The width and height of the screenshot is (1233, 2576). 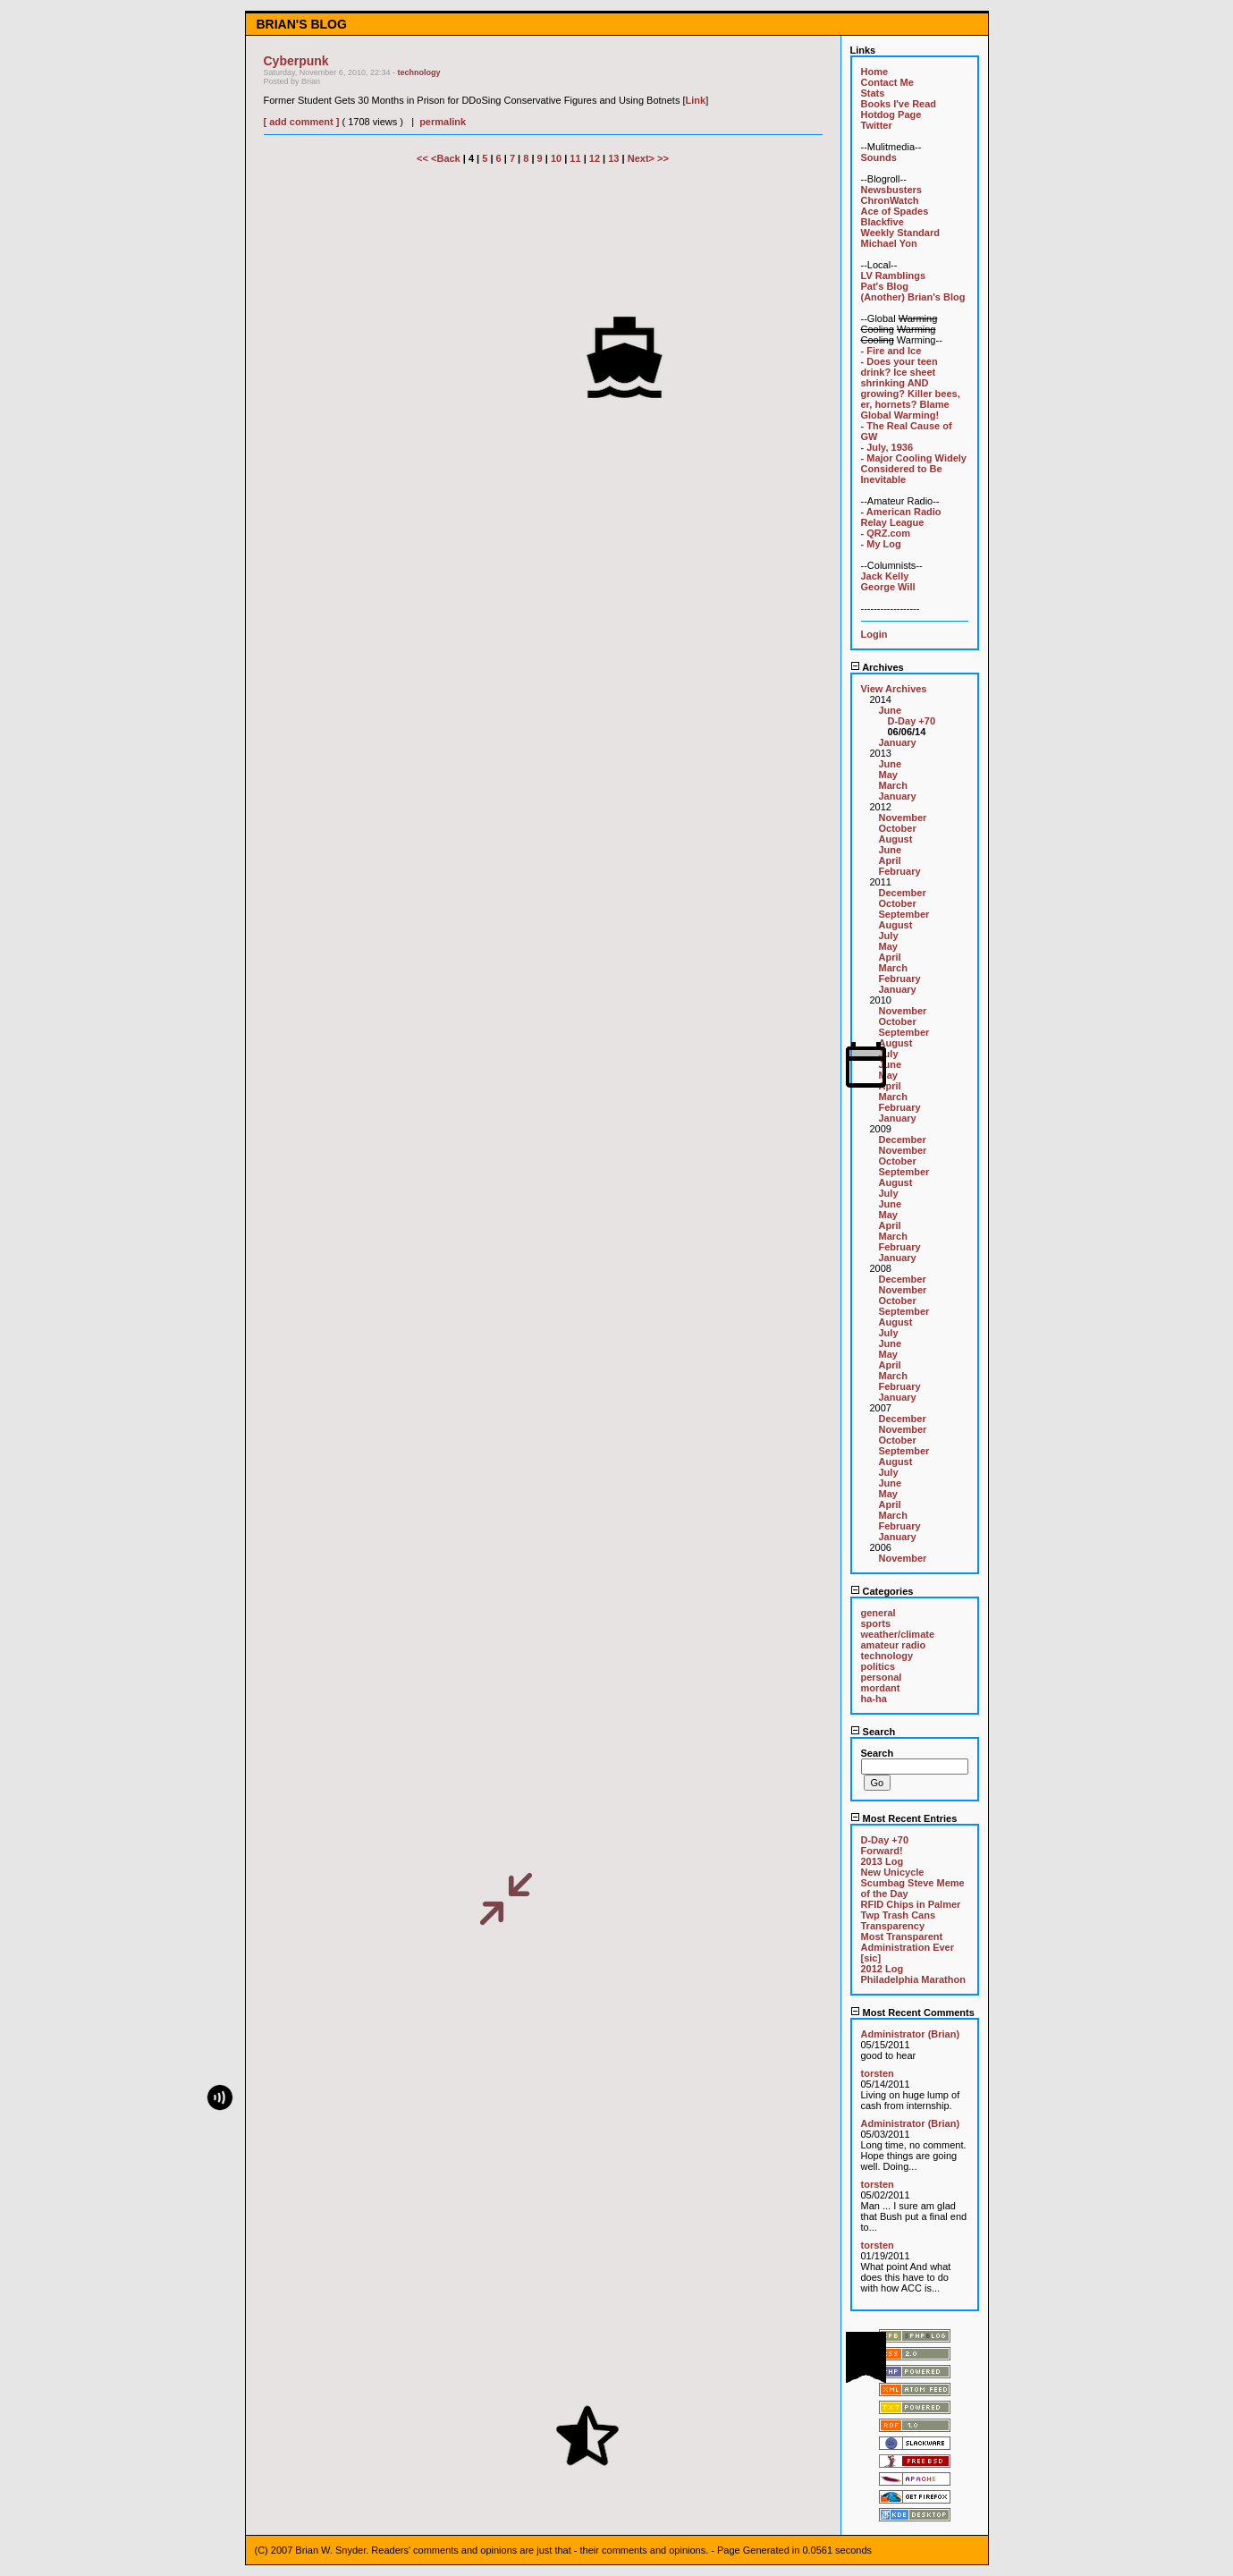 What do you see at coordinates (866, 2357) in the screenshot?
I see `save this item to your bookmarks` at bounding box center [866, 2357].